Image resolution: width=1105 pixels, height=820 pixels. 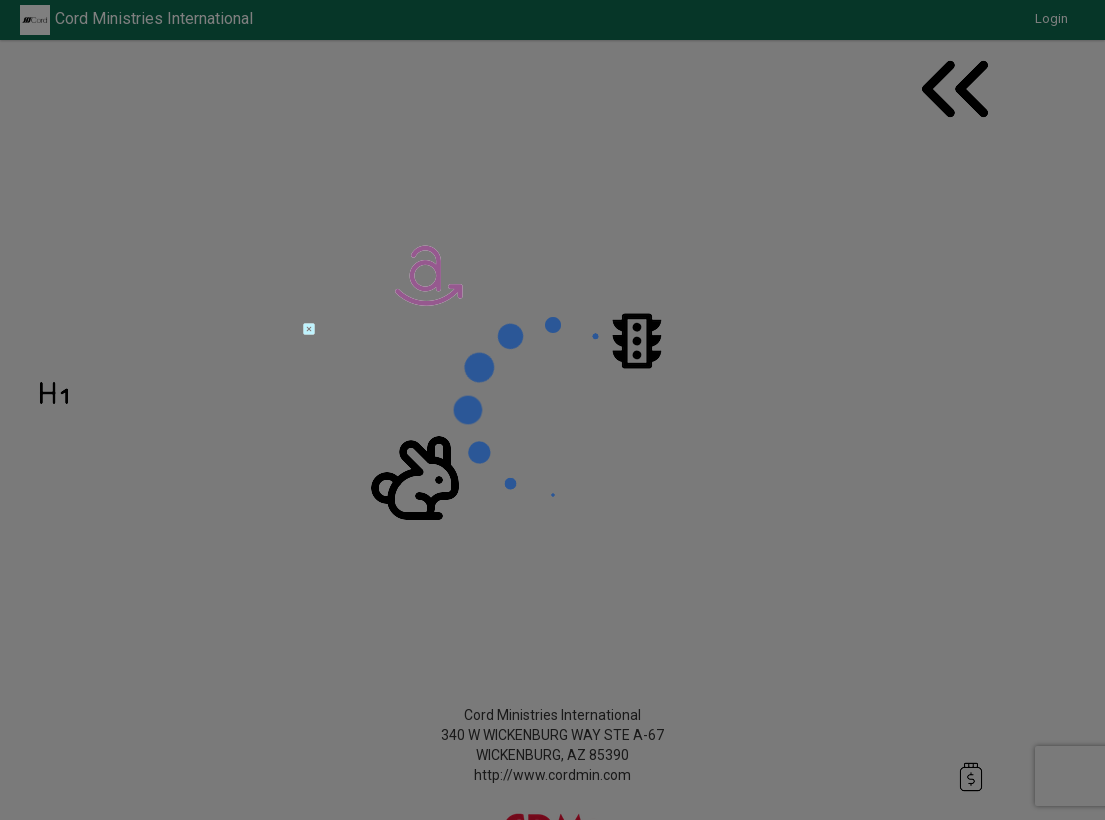 I want to click on close or dismiss a window, so click(x=309, y=329).